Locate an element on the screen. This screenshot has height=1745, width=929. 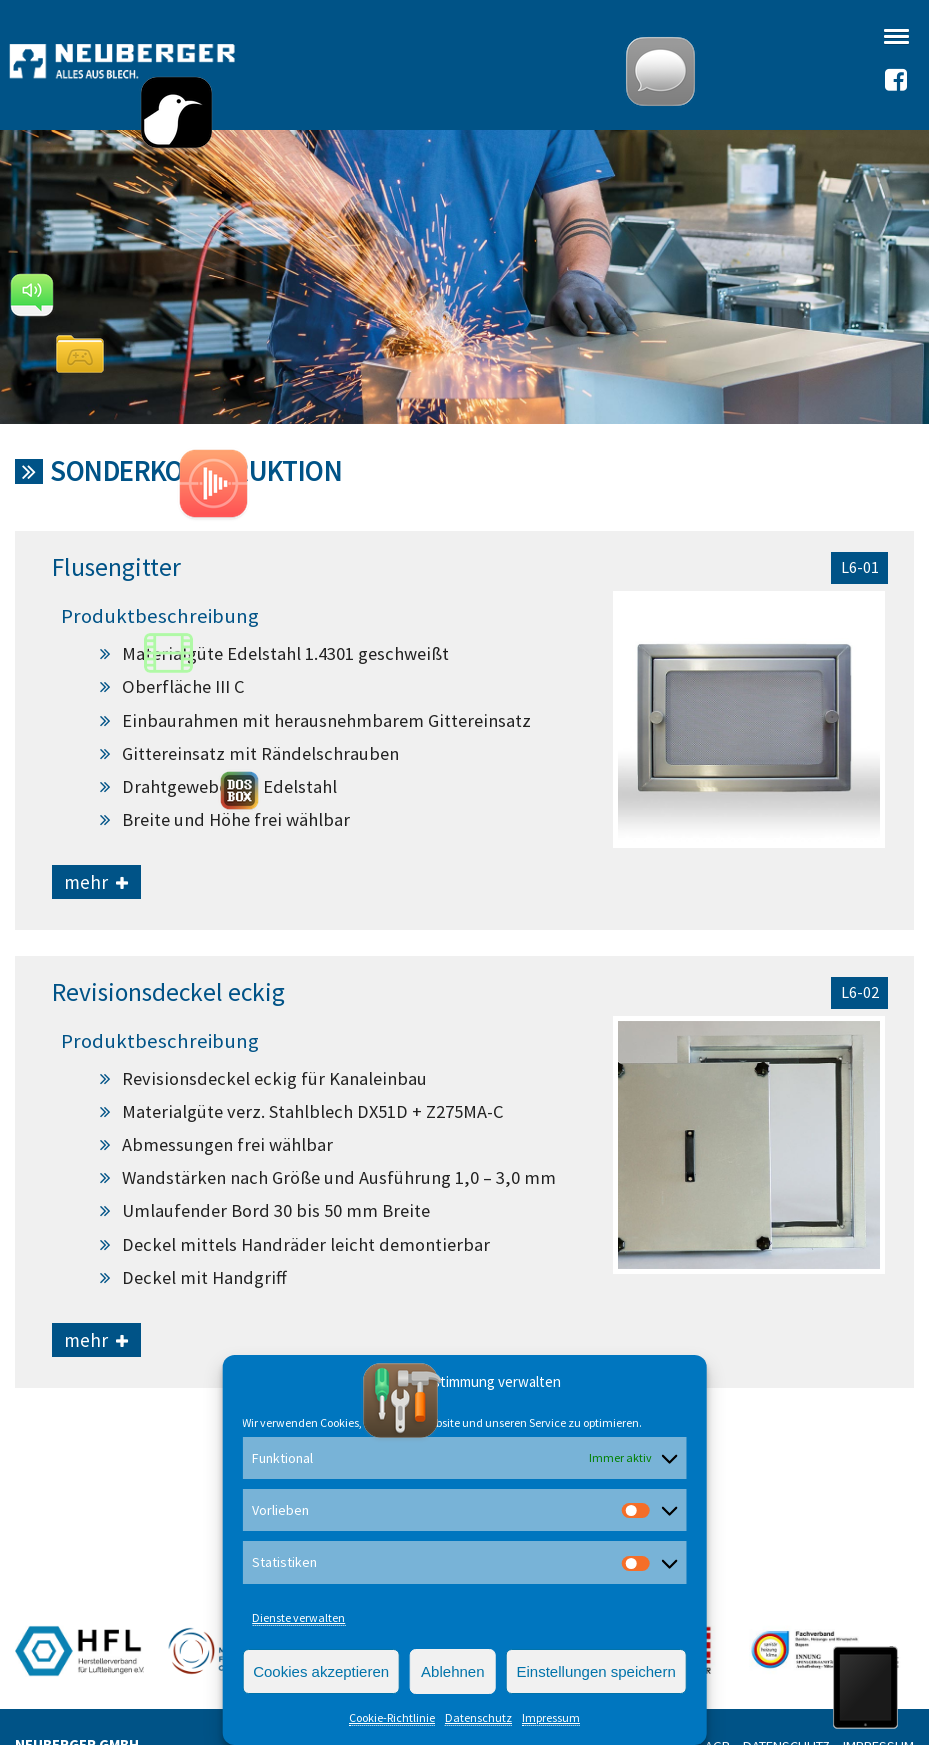
open the messages app is located at coordinates (660, 71).